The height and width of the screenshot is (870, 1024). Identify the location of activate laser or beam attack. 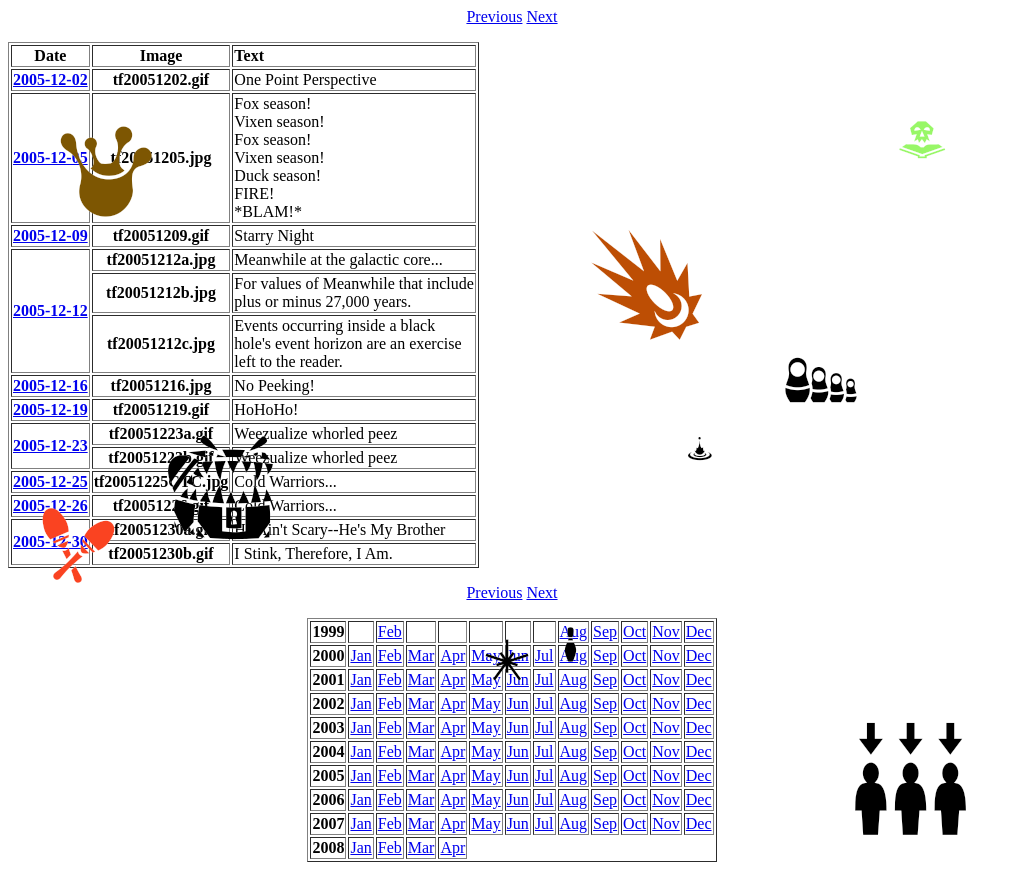
(507, 660).